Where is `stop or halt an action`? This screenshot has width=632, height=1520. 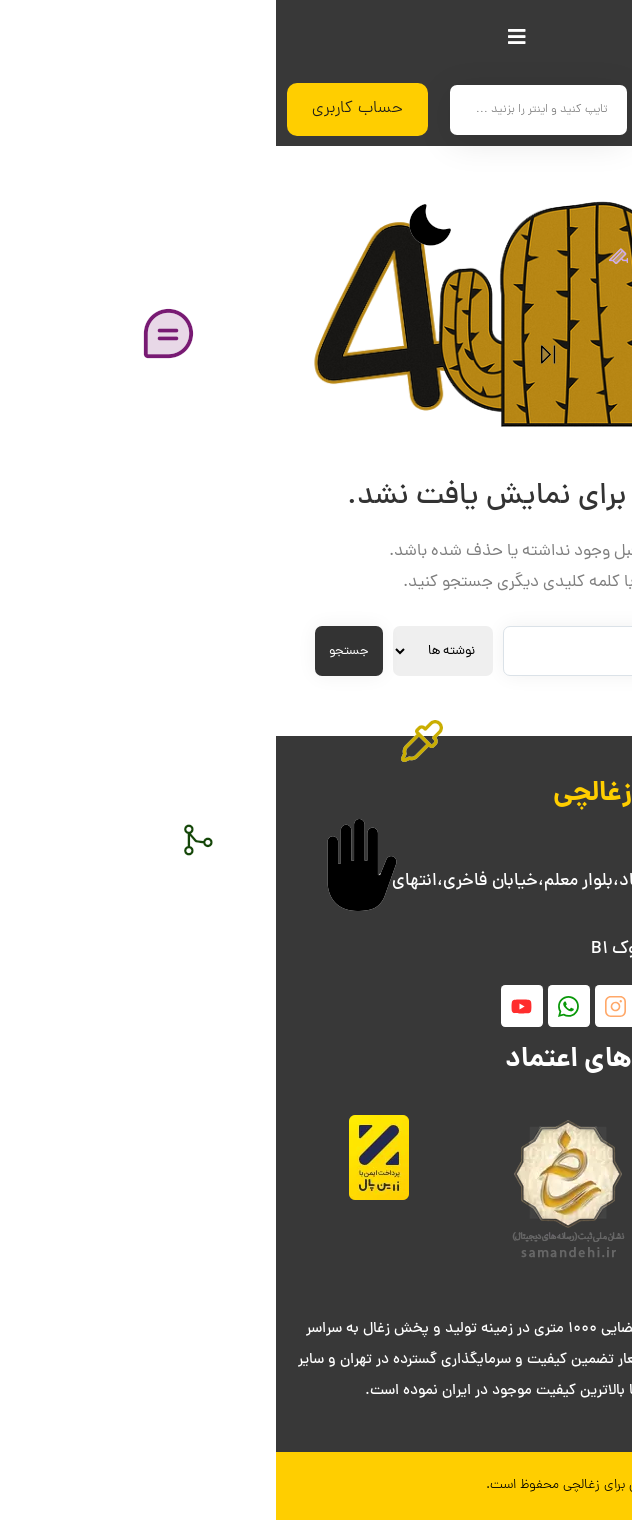
stop or halt an action is located at coordinates (362, 865).